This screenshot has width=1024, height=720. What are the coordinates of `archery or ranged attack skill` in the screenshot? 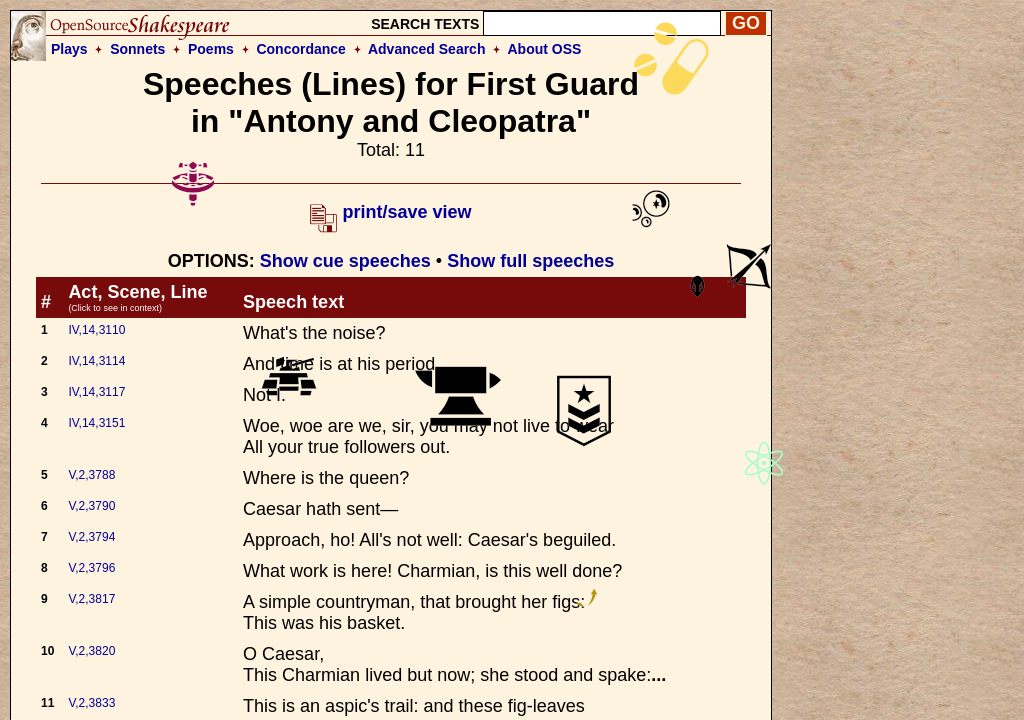 It's located at (749, 266).